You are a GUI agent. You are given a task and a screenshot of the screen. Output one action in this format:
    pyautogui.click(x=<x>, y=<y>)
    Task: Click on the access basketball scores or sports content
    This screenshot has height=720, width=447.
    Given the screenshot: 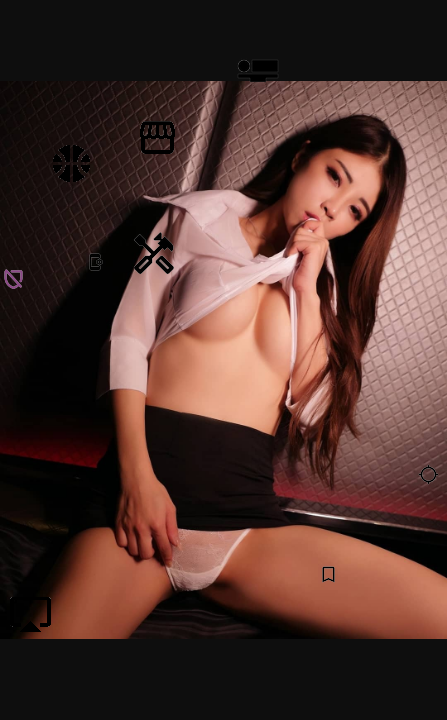 What is the action you would take?
    pyautogui.click(x=71, y=163)
    